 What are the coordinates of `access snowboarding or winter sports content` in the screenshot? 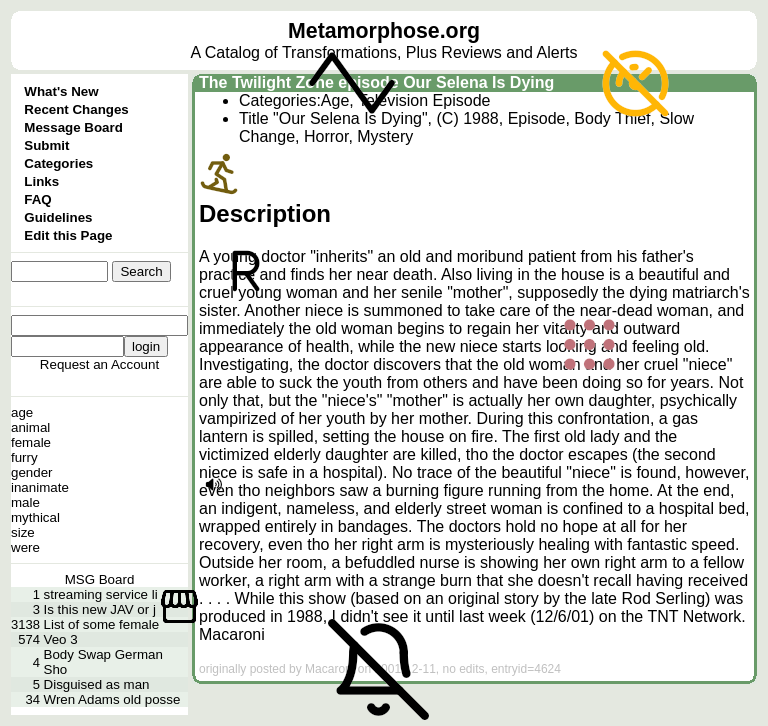 It's located at (219, 174).